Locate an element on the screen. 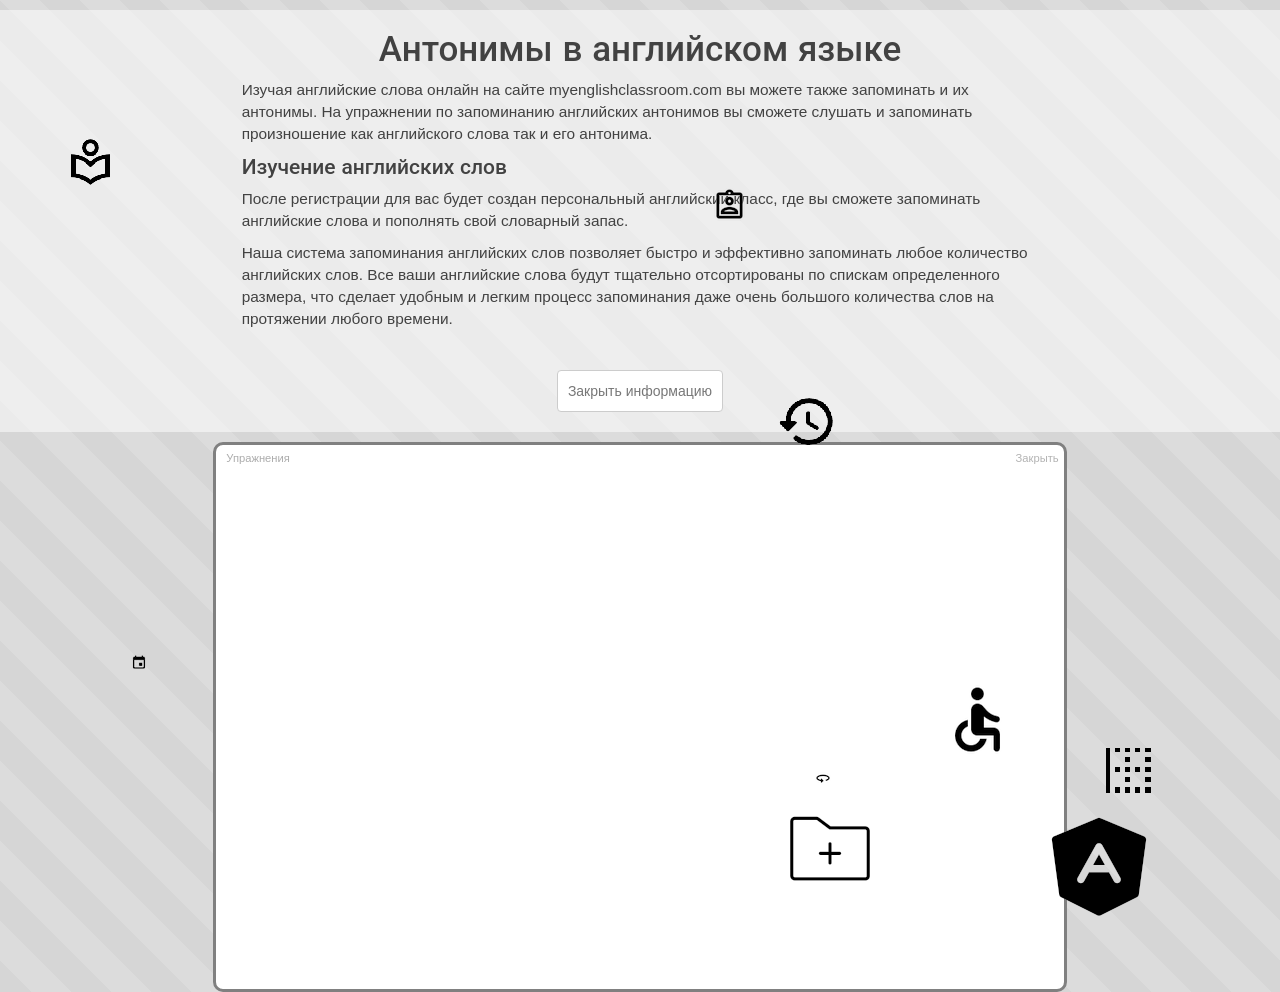  apply border to left edge of cell or element is located at coordinates (1128, 770).